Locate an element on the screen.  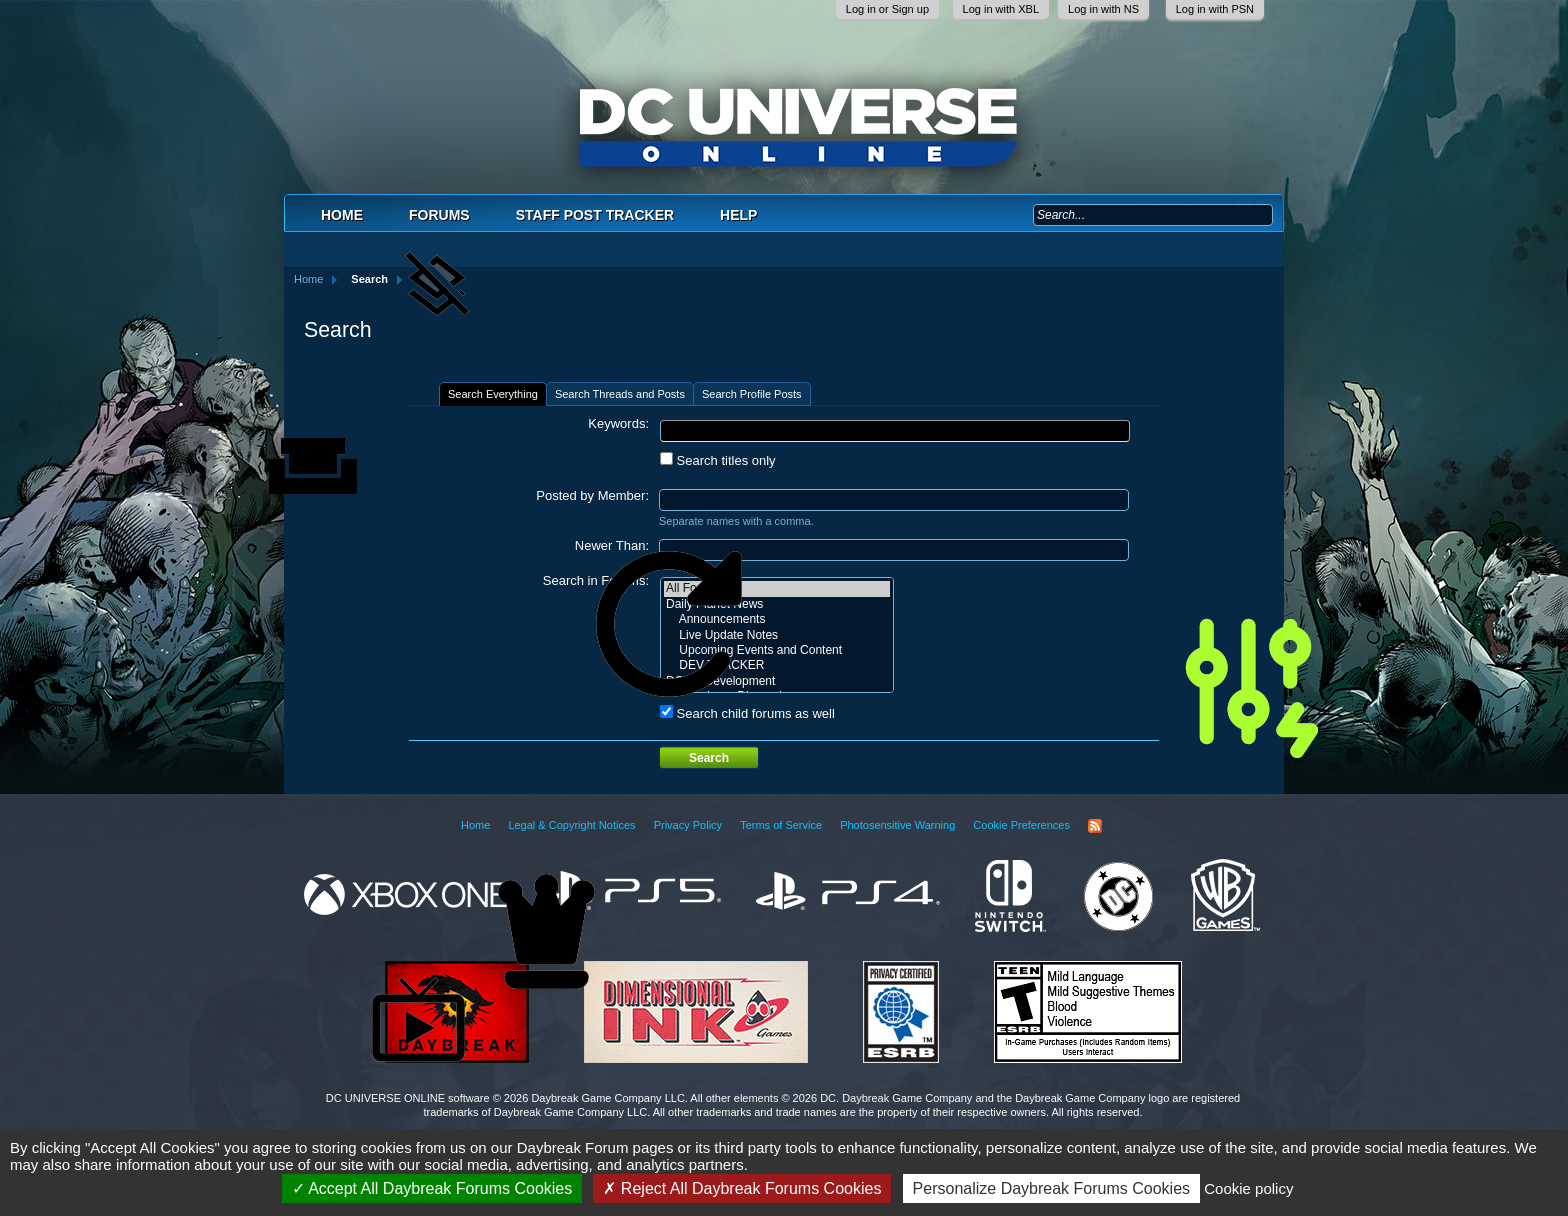
view weekend or leisure activities is located at coordinates (313, 466).